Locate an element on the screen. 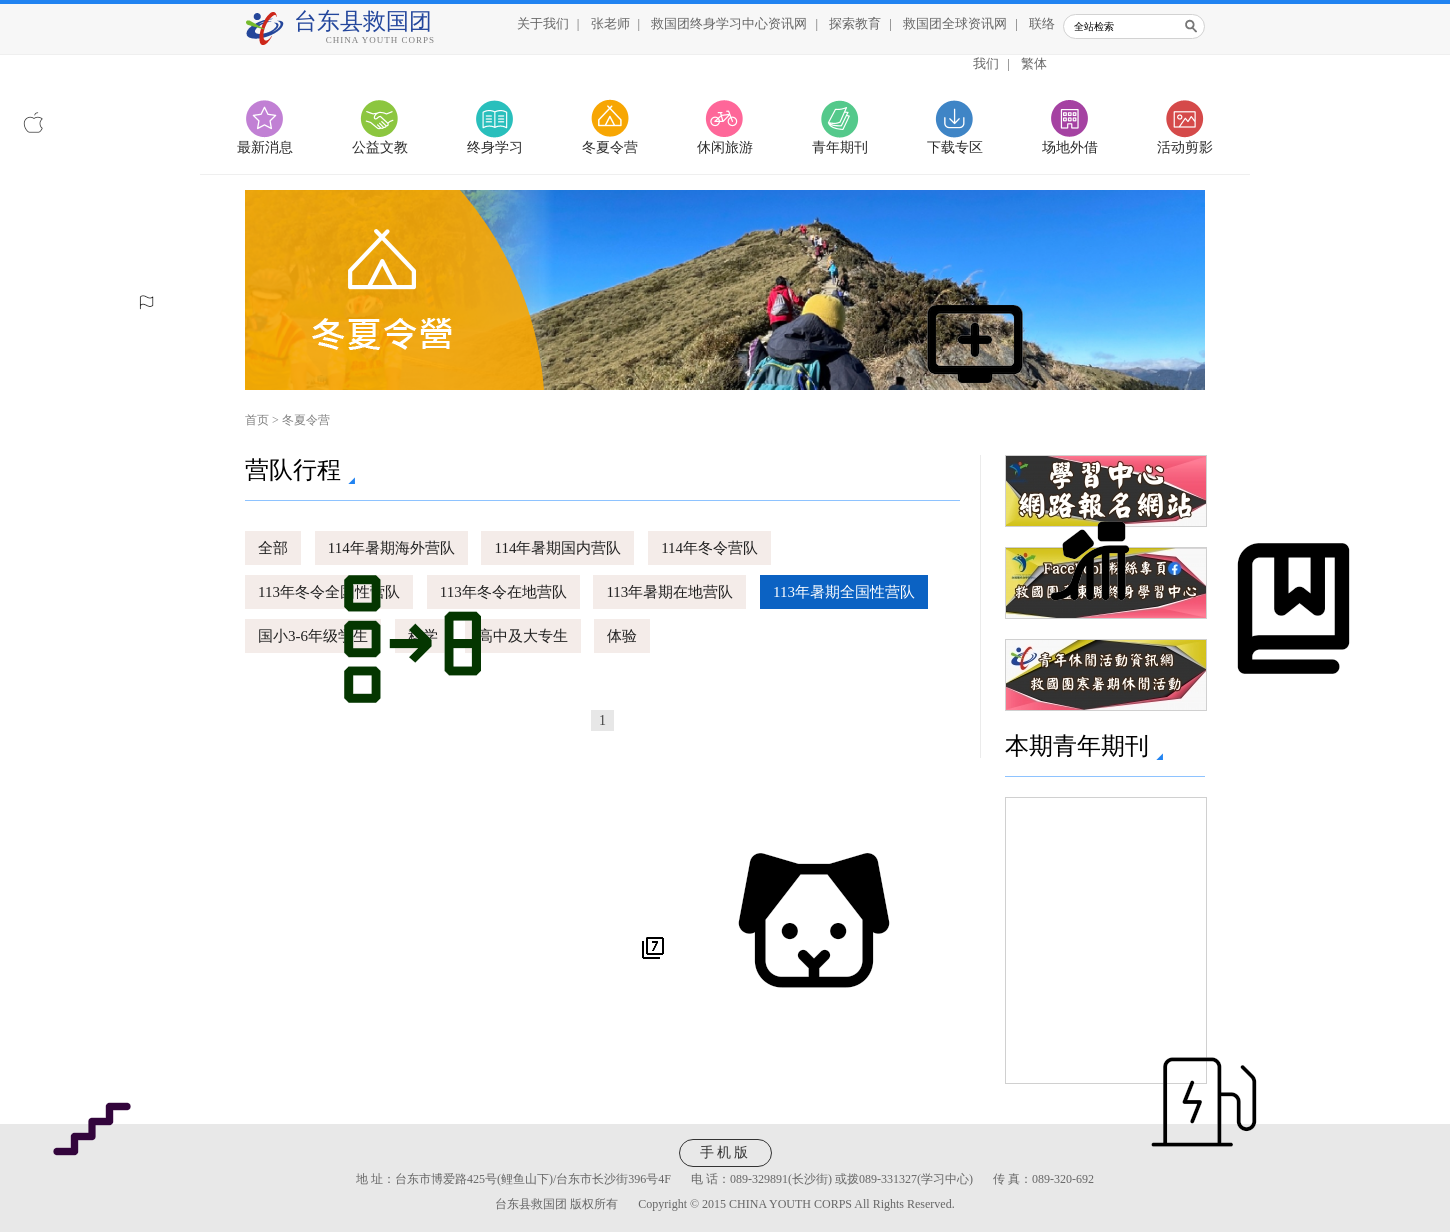 This screenshot has width=1450, height=1232. access pet-related features or settings is located at coordinates (814, 923).